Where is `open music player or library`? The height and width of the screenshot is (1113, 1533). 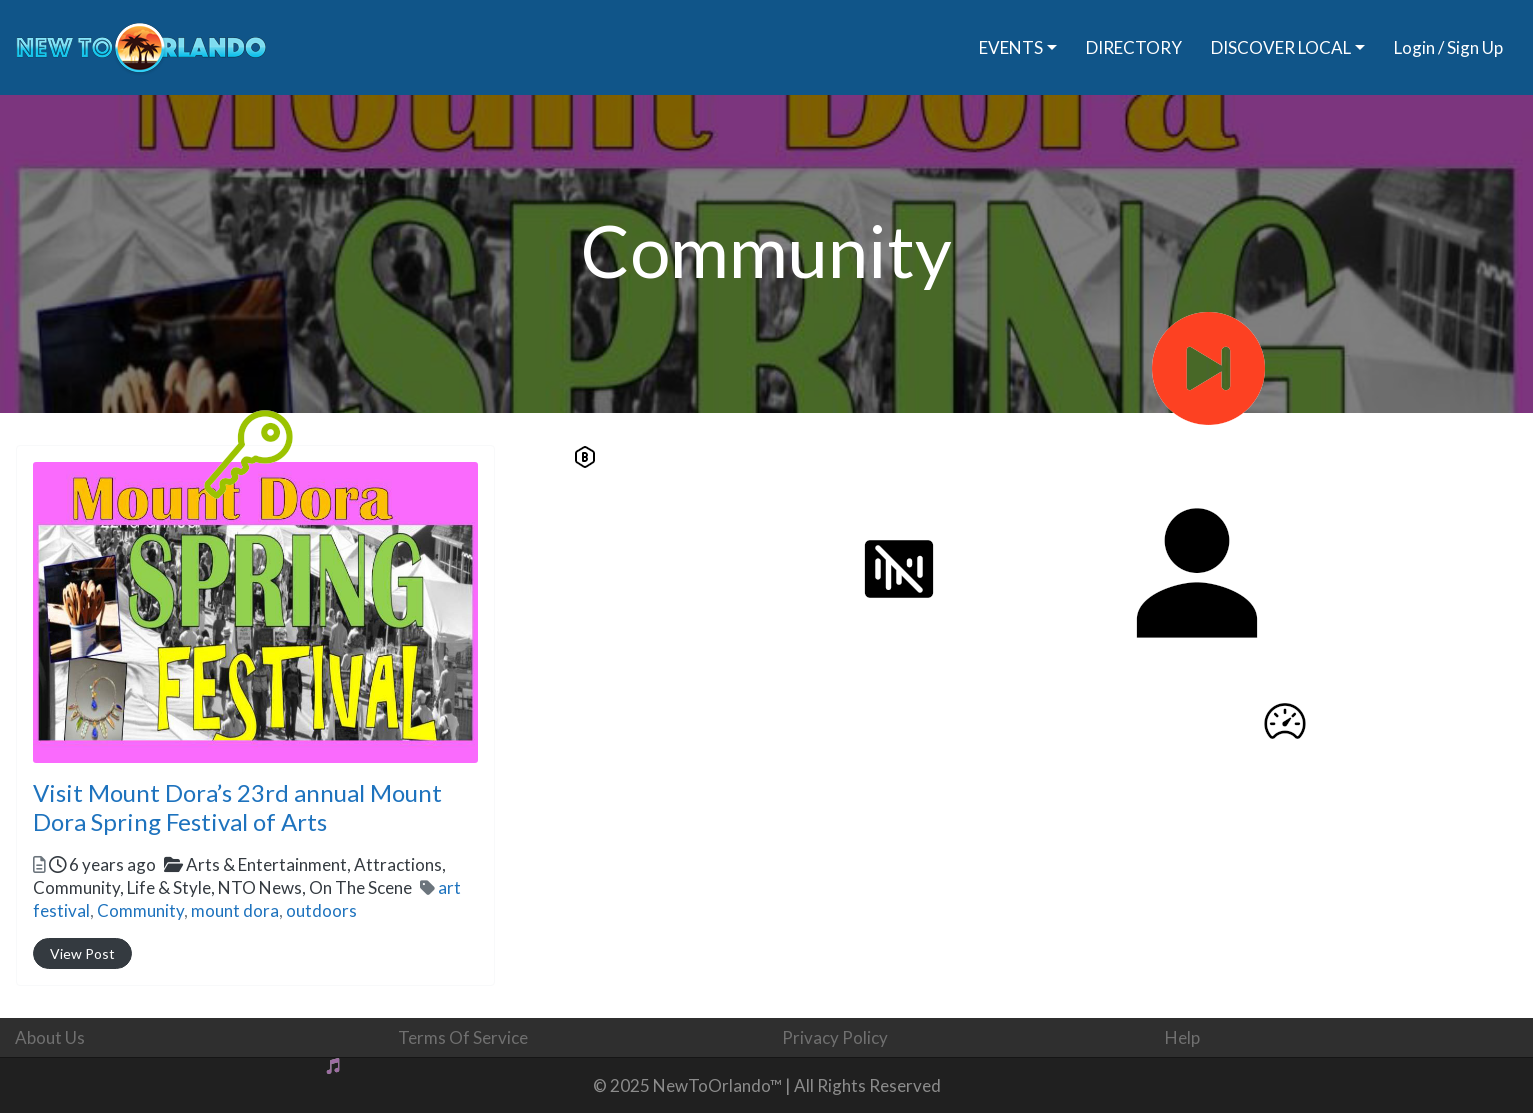
open music player or library is located at coordinates (333, 1066).